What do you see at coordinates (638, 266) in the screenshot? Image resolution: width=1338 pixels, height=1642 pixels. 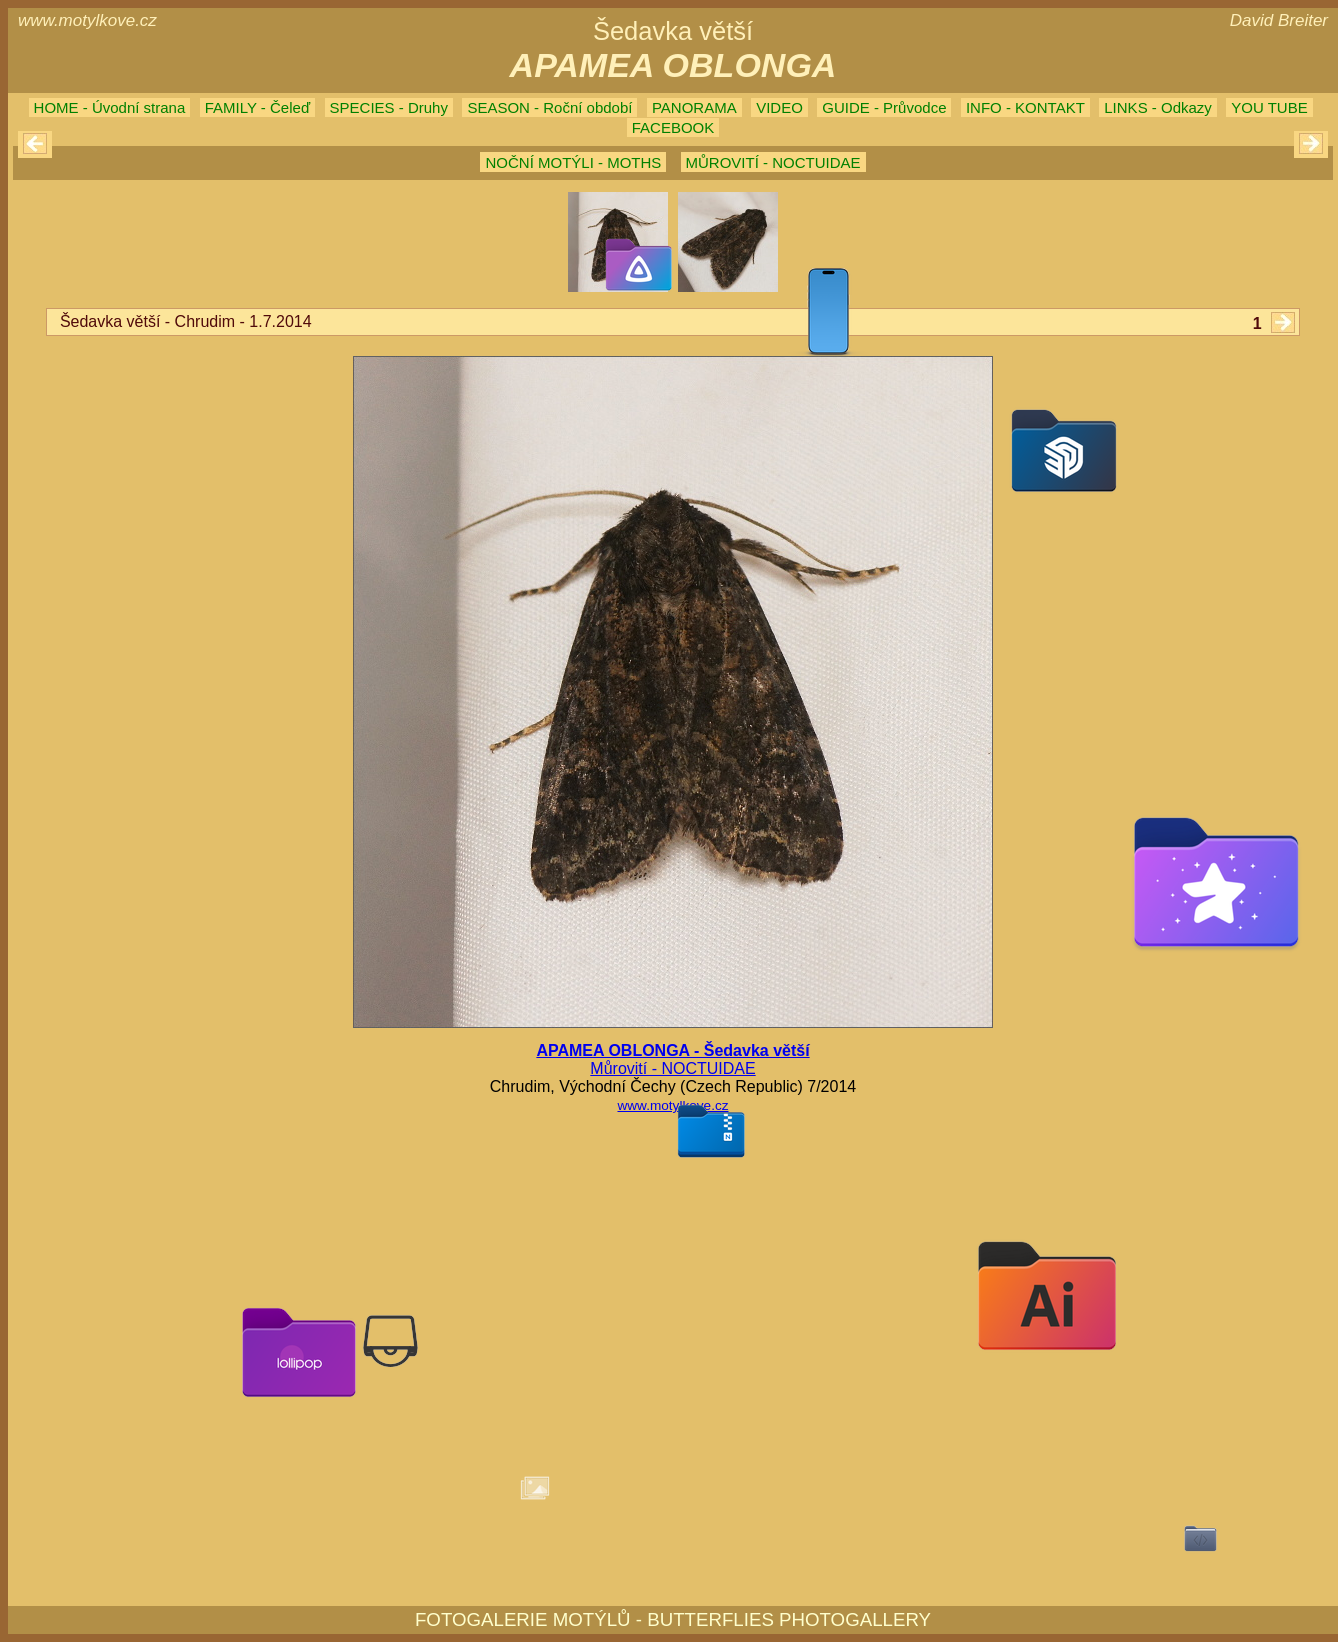 I see `open jellyfin media server folder` at bounding box center [638, 266].